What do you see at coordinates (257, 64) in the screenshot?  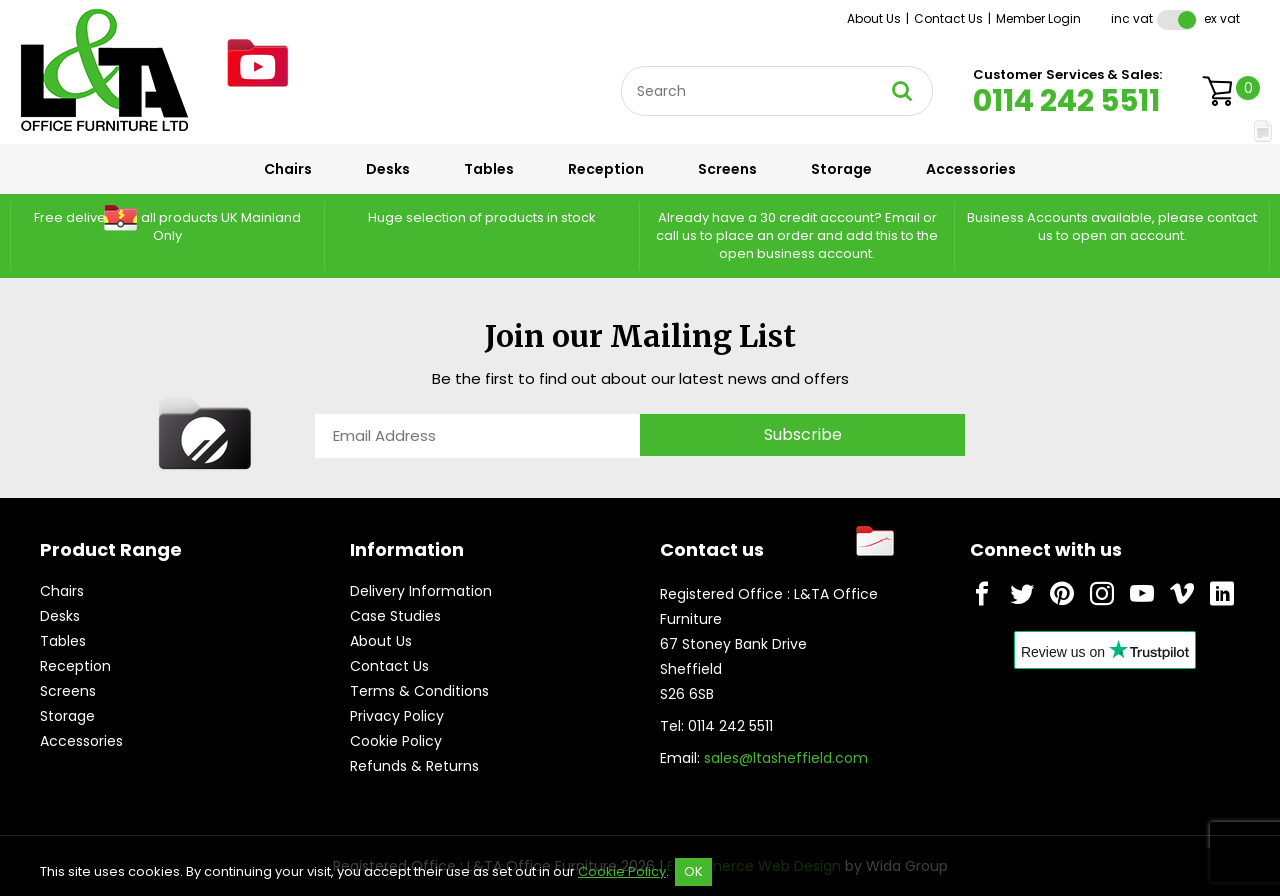 I see `open folder containing downloaded youtube videos` at bounding box center [257, 64].